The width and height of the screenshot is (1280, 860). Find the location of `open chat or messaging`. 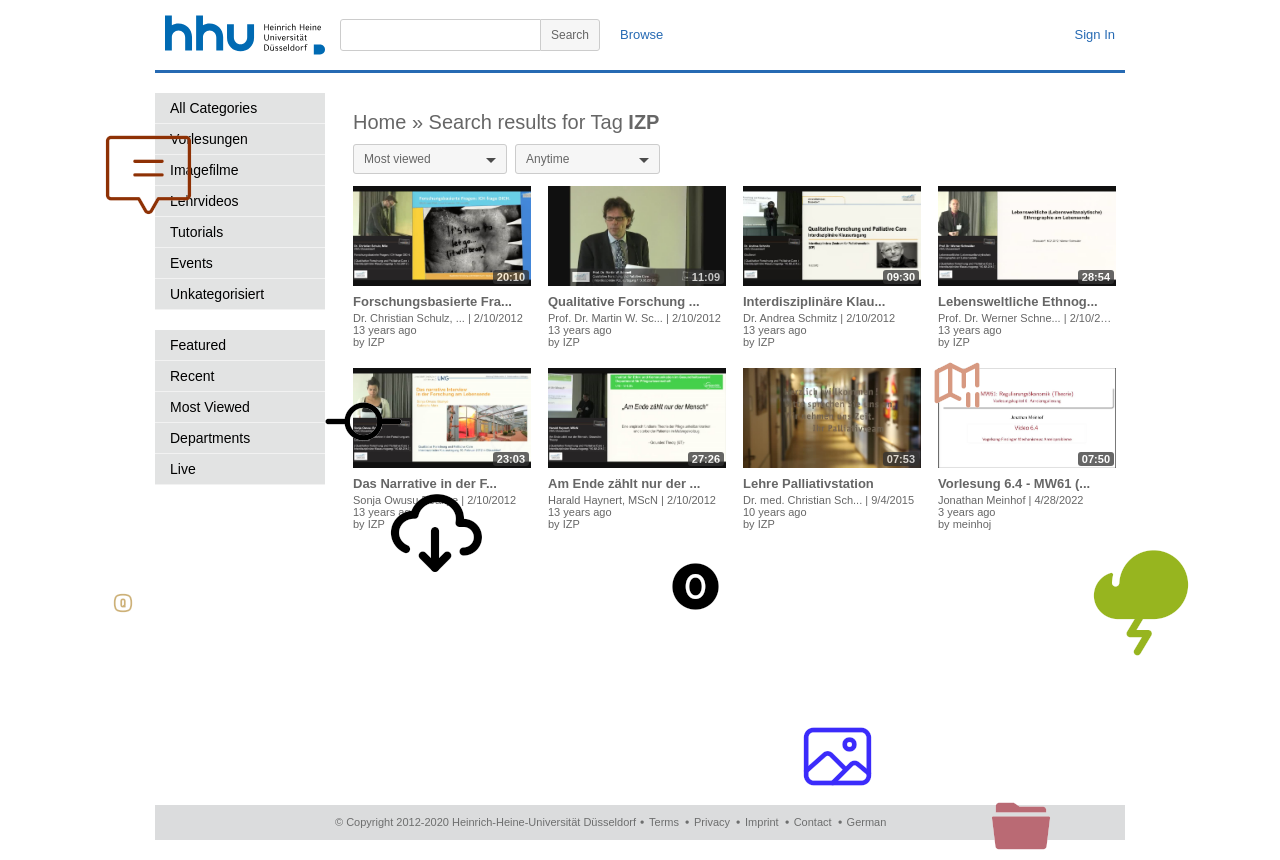

open chat or messaging is located at coordinates (148, 171).